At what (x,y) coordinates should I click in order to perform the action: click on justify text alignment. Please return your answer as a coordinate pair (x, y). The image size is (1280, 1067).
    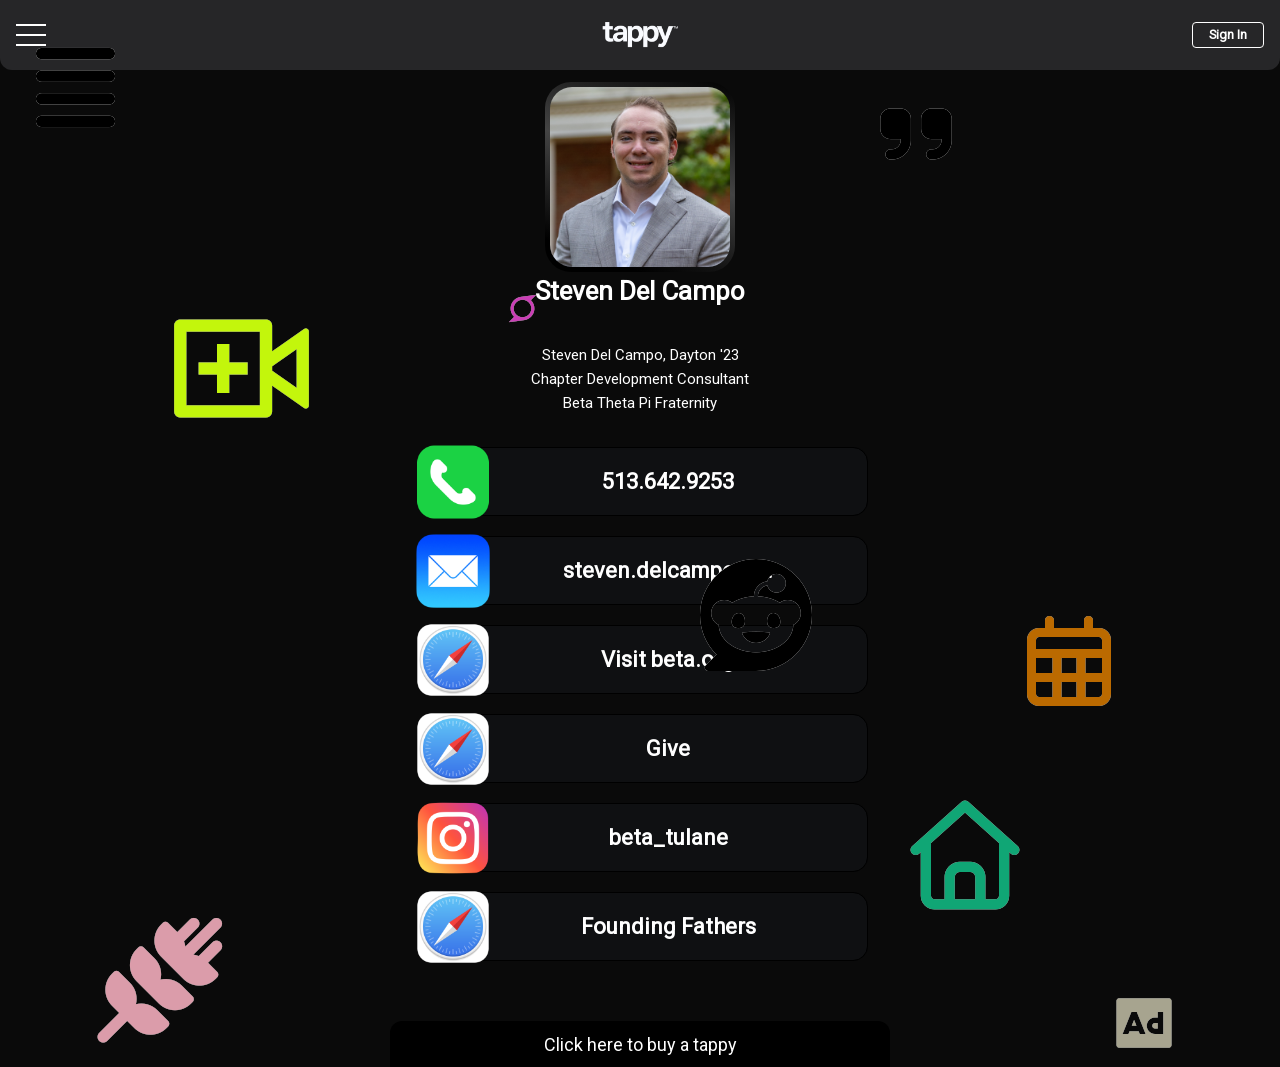
    Looking at the image, I should click on (75, 87).